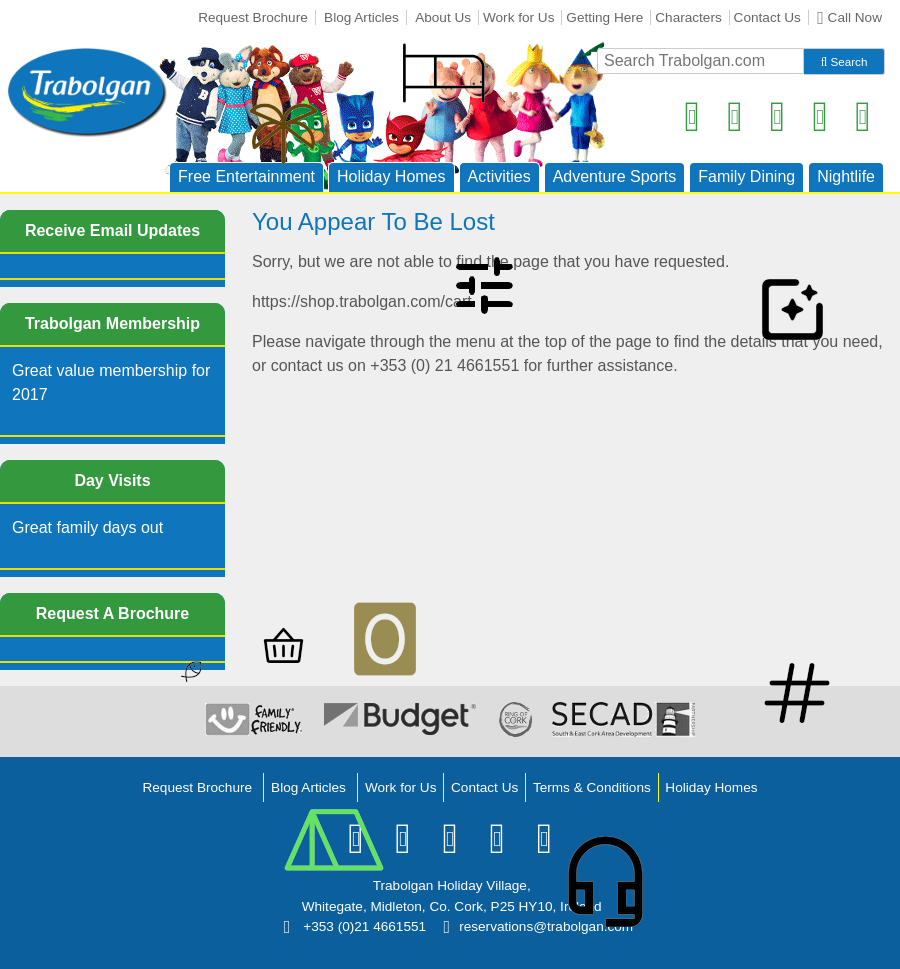 The image size is (900, 969). I want to click on apply filters or effects to a photo, so click(792, 309).